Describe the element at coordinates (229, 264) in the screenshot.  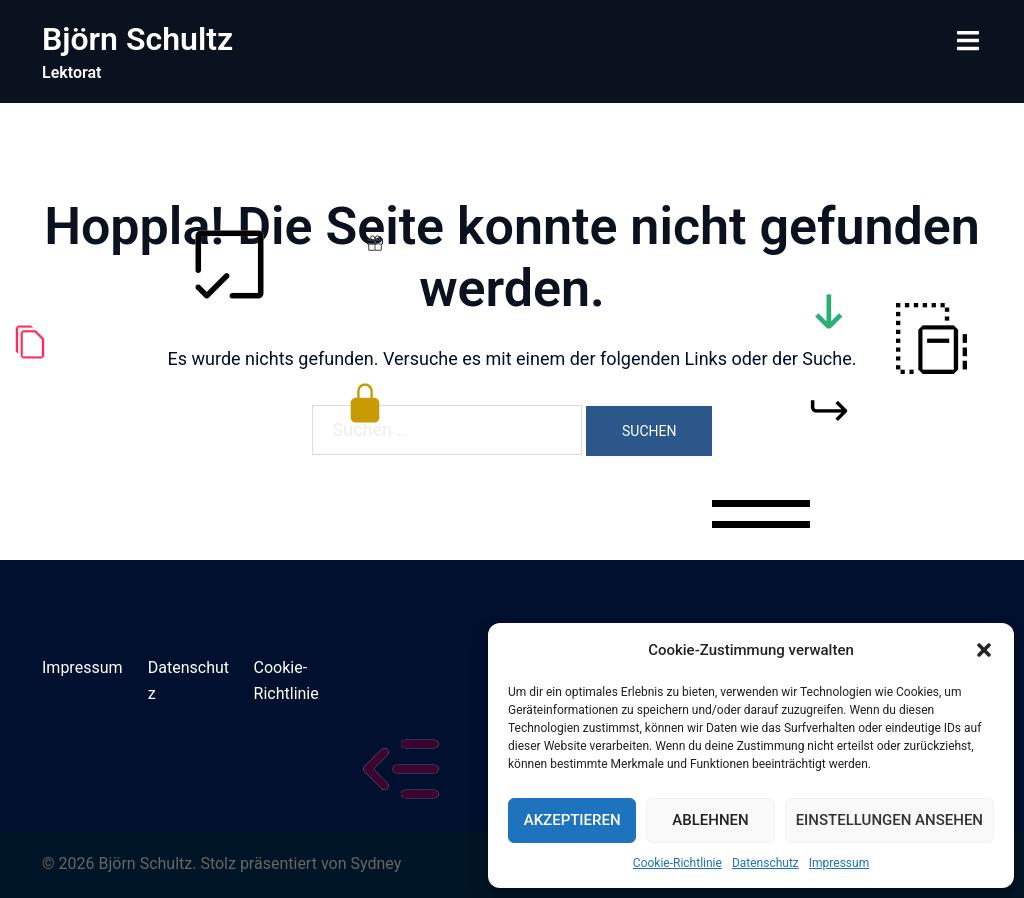
I see `mark task as complete` at that location.